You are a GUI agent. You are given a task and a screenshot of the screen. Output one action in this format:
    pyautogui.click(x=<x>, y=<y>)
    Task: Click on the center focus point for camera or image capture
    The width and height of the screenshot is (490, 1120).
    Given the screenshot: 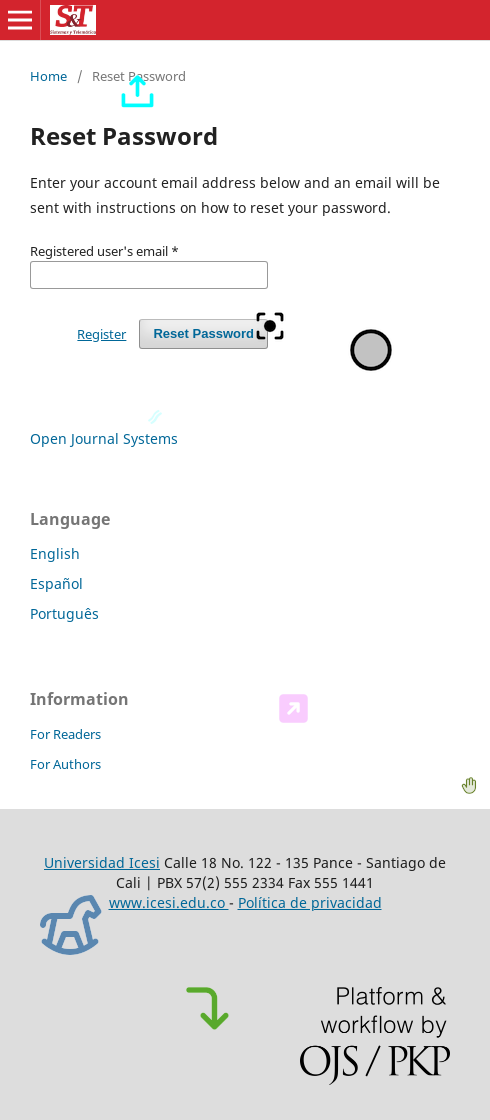 What is the action you would take?
    pyautogui.click(x=270, y=326)
    